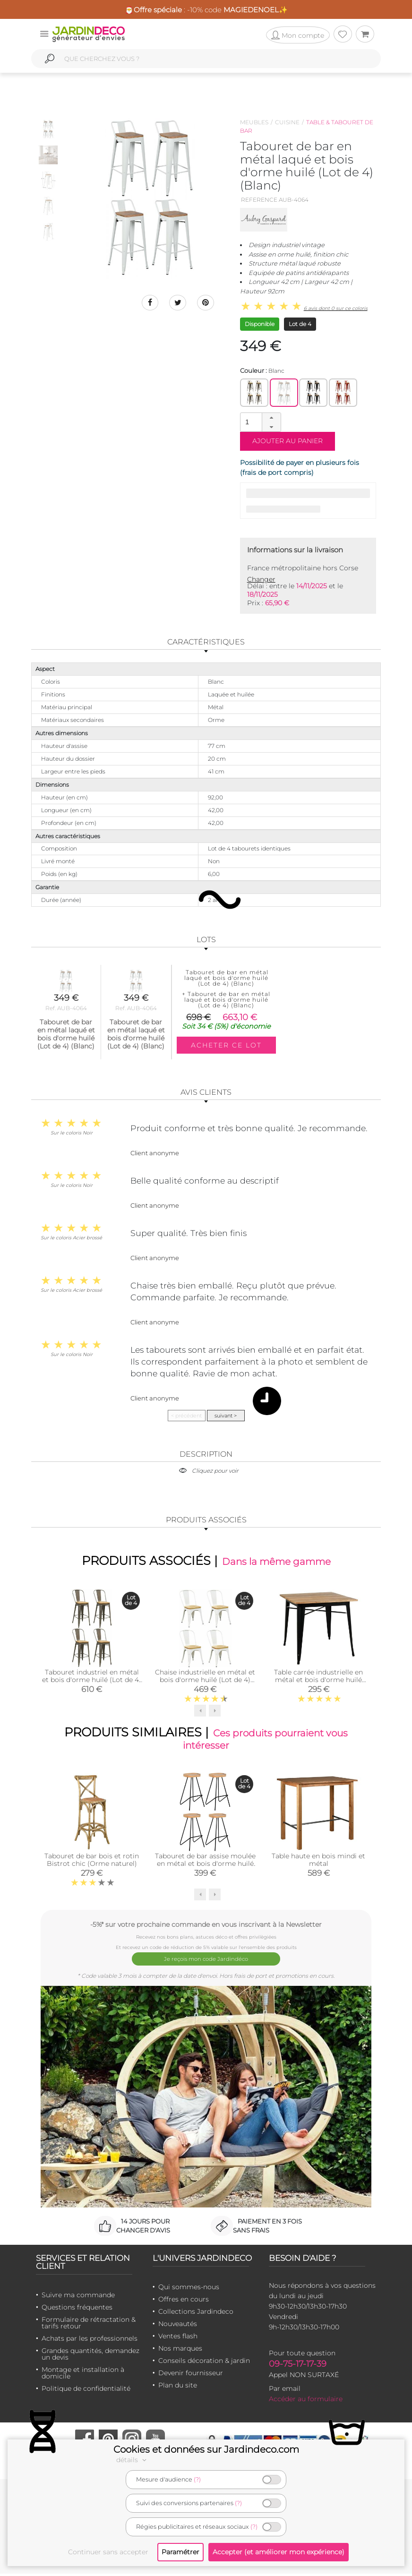  What do you see at coordinates (43, 2431) in the screenshot?
I see `view genetic or DNA information` at bounding box center [43, 2431].